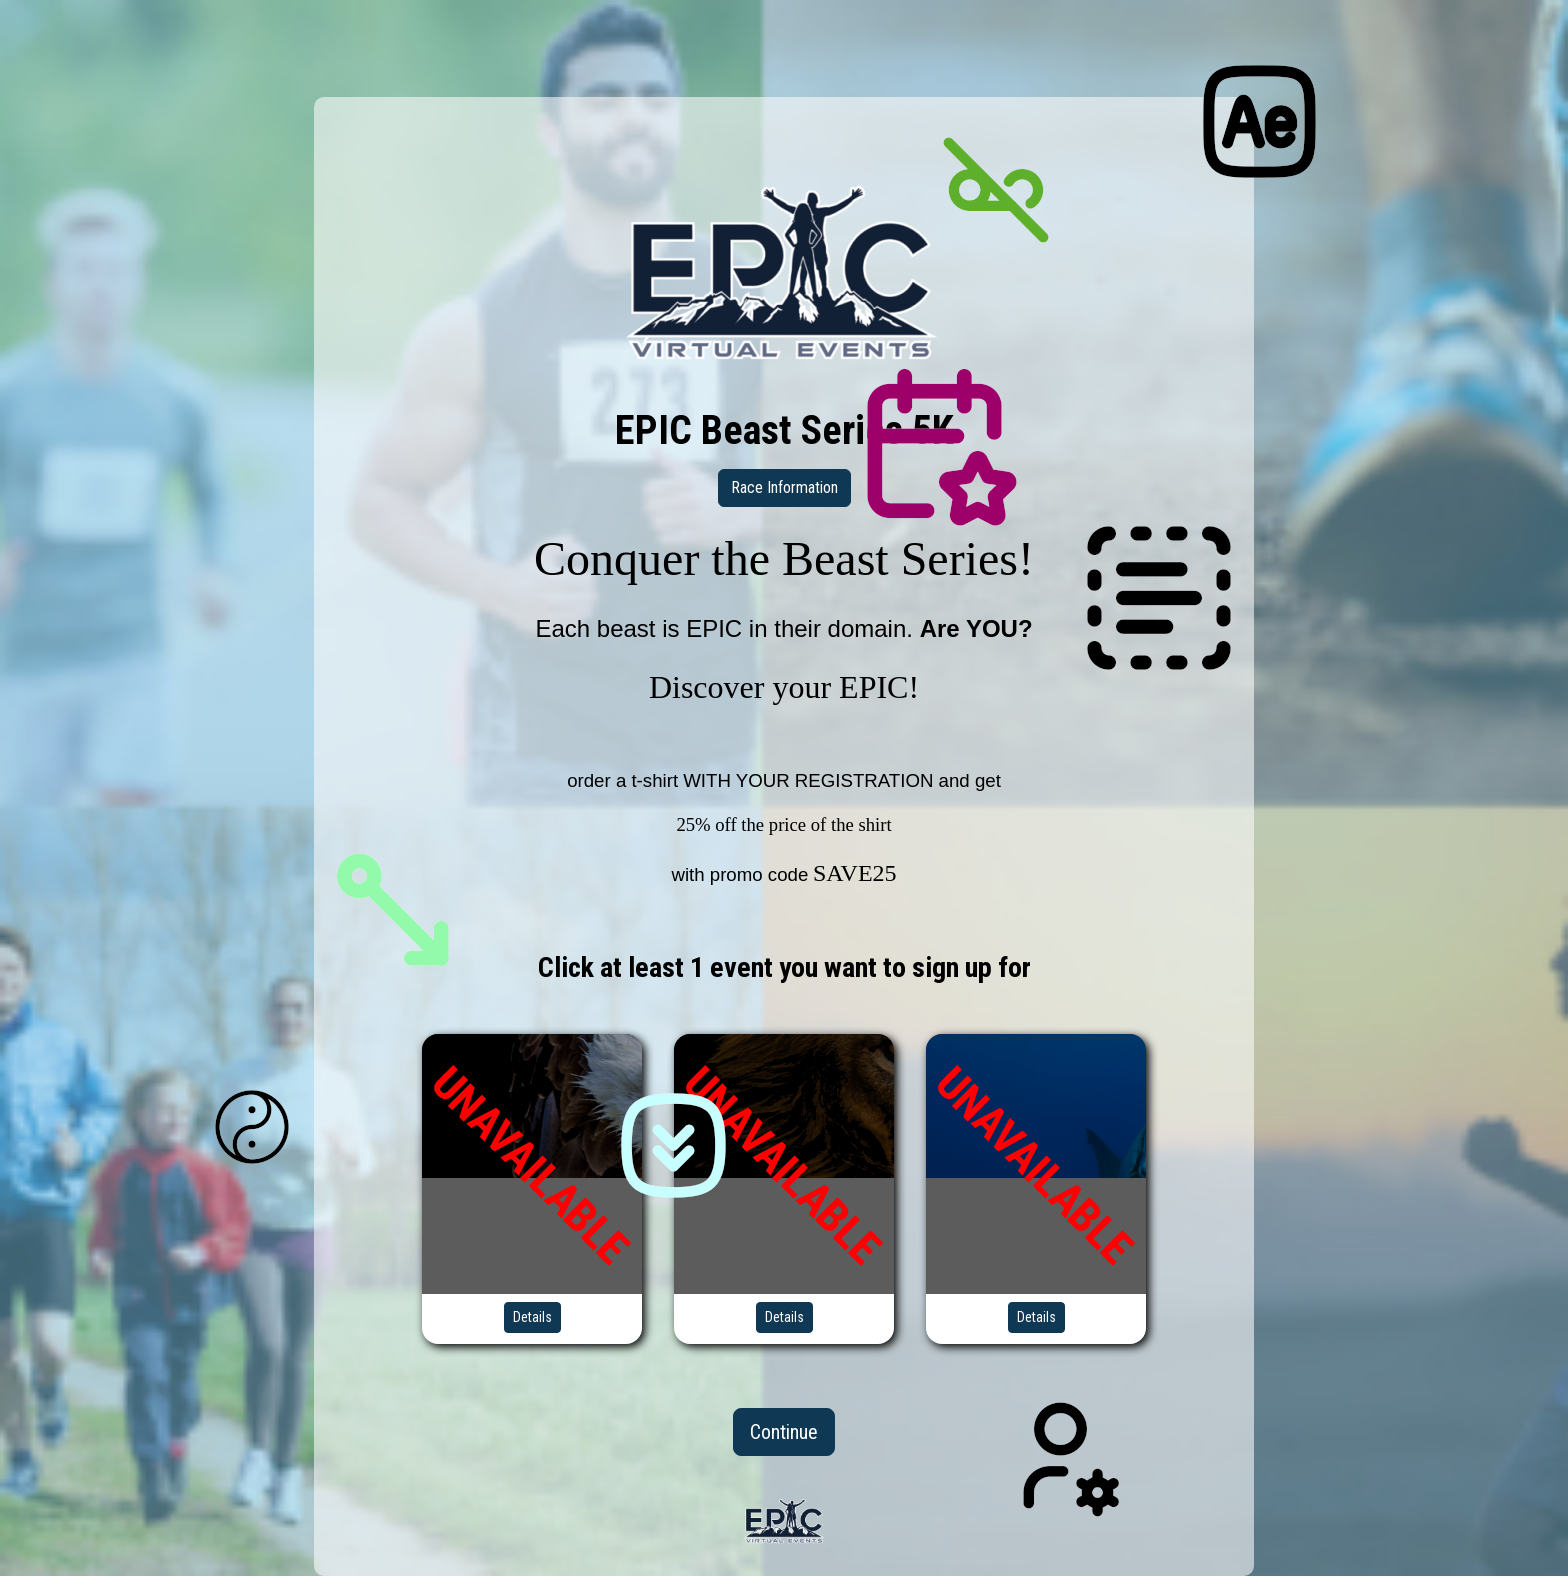 The image size is (1568, 1576). I want to click on expand content or show more items below, so click(673, 1145).